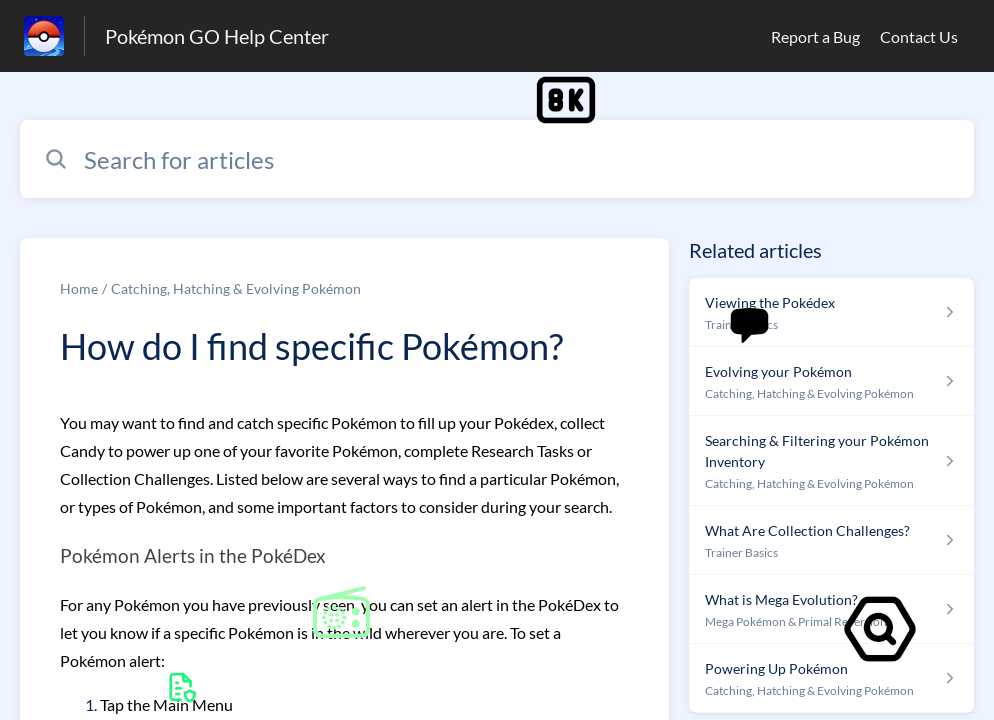 Image resolution: width=994 pixels, height=720 pixels. Describe the element at coordinates (341, 611) in the screenshot. I see `listen to radio or audio broadcasts` at that location.